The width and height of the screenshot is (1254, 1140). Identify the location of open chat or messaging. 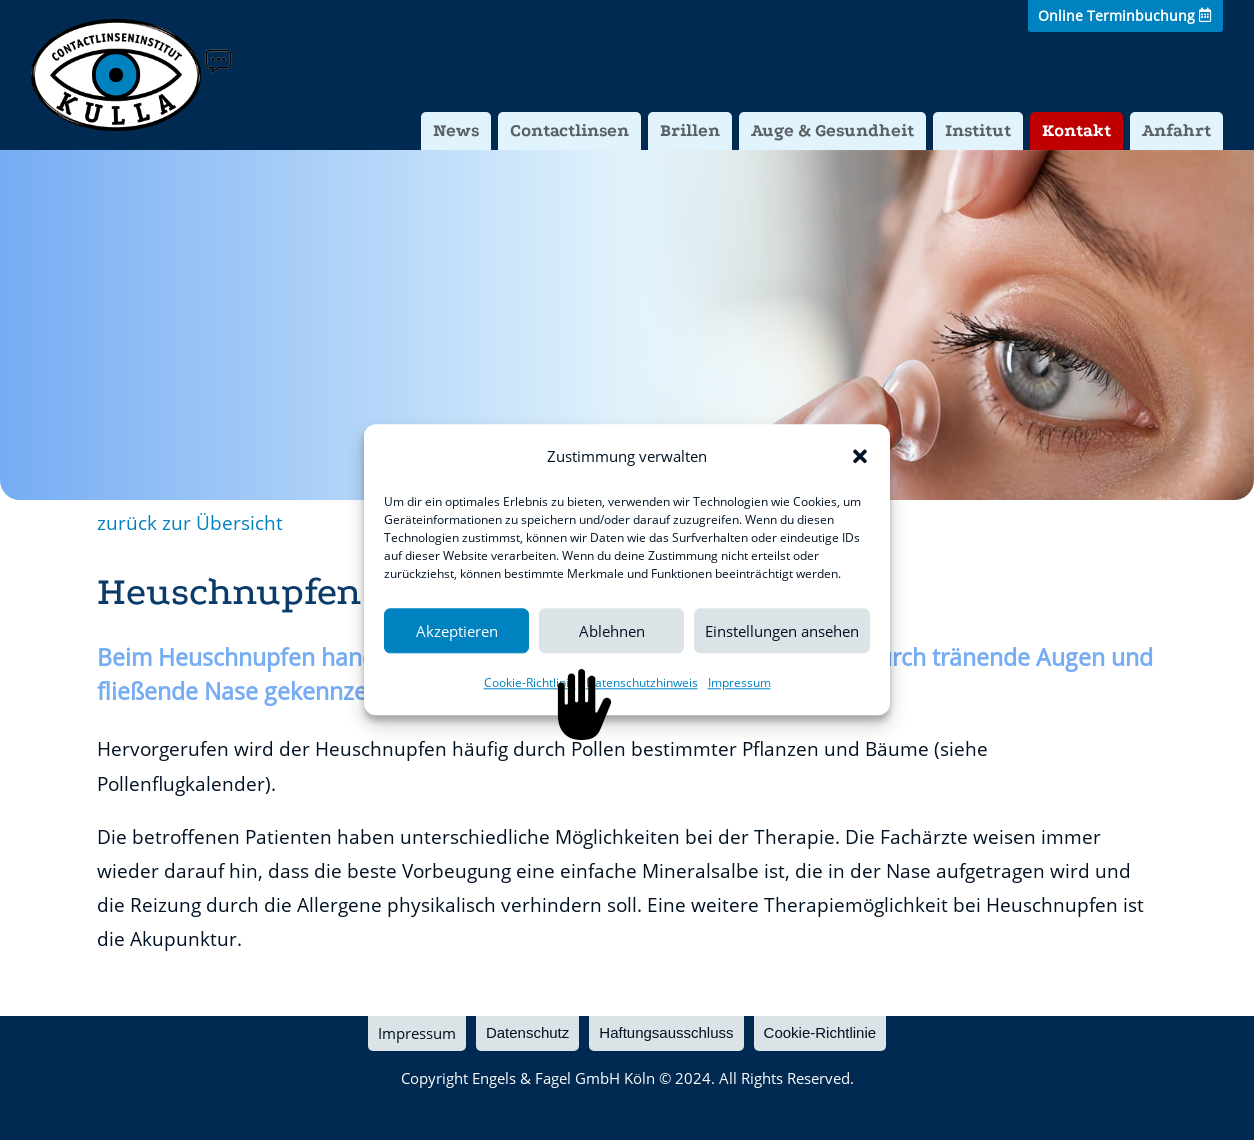
(218, 61).